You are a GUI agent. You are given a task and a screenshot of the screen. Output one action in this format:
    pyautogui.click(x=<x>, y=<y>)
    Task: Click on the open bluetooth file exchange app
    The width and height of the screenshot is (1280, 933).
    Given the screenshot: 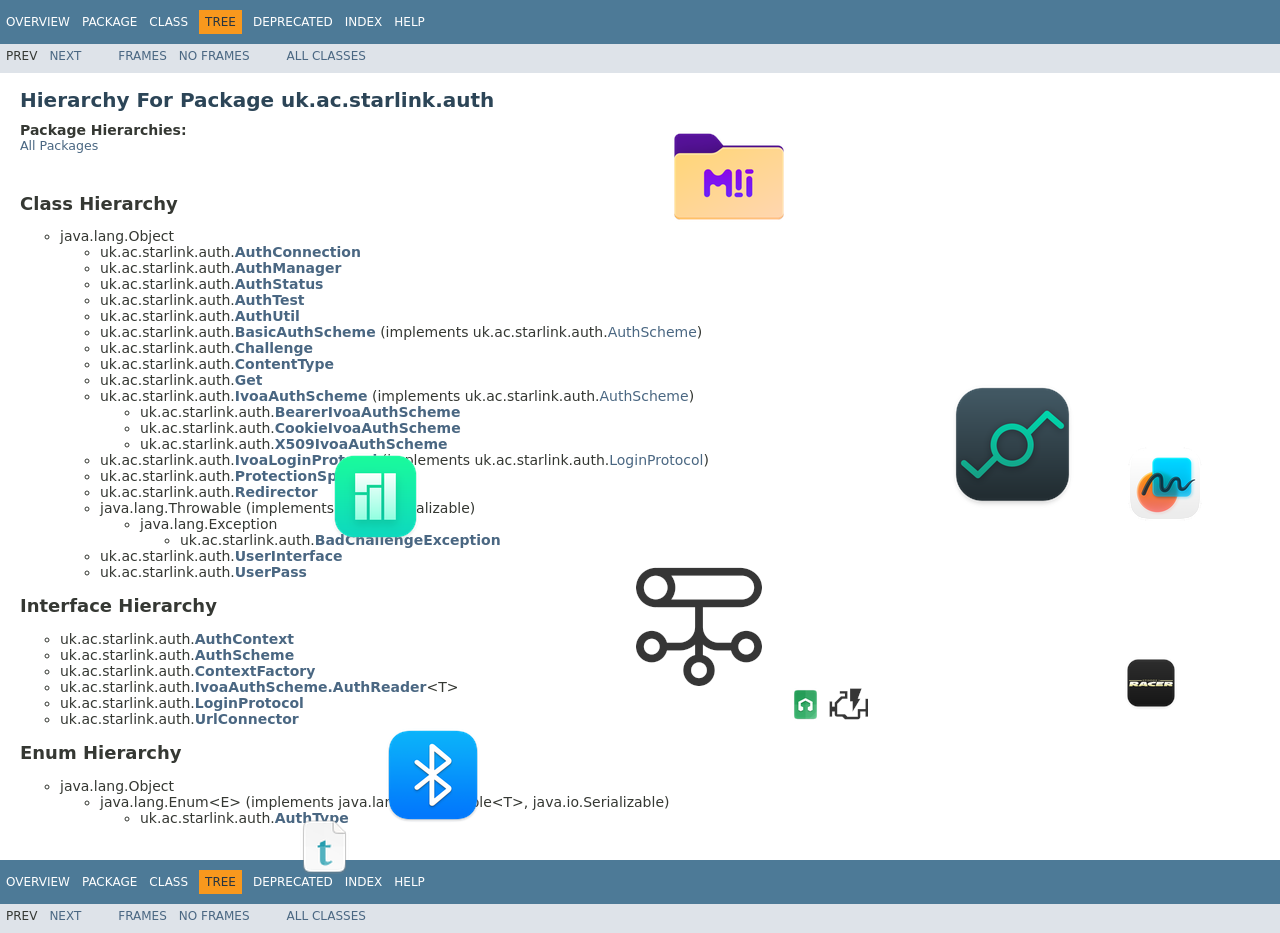 What is the action you would take?
    pyautogui.click(x=433, y=775)
    